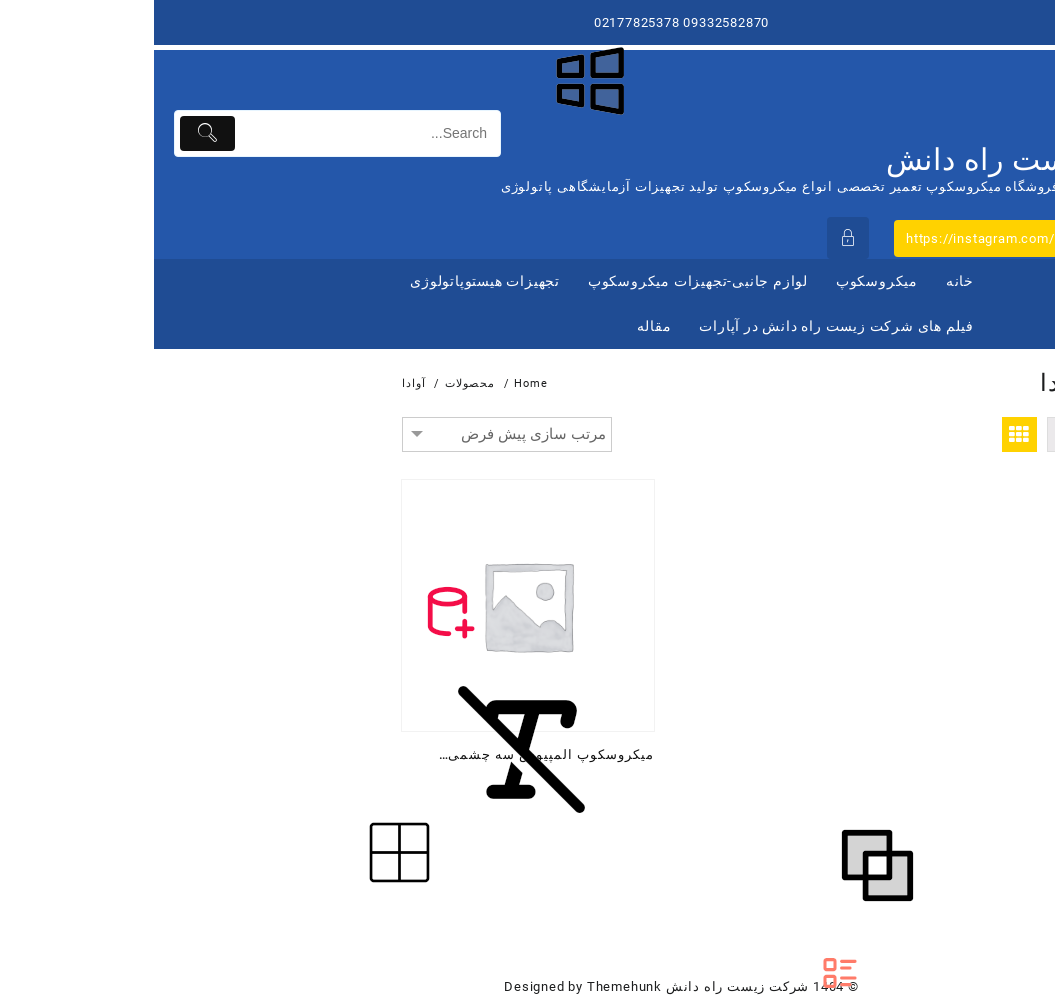 The width and height of the screenshot is (1055, 1007). I want to click on exclude overlapping areas in a design tool, so click(877, 865).